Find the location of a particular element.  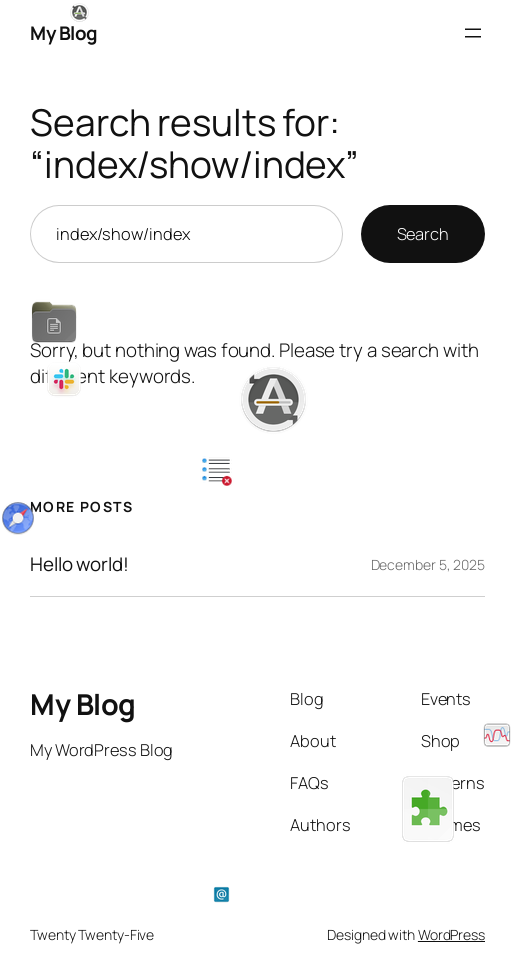

remove an item from the list is located at coordinates (216, 470).